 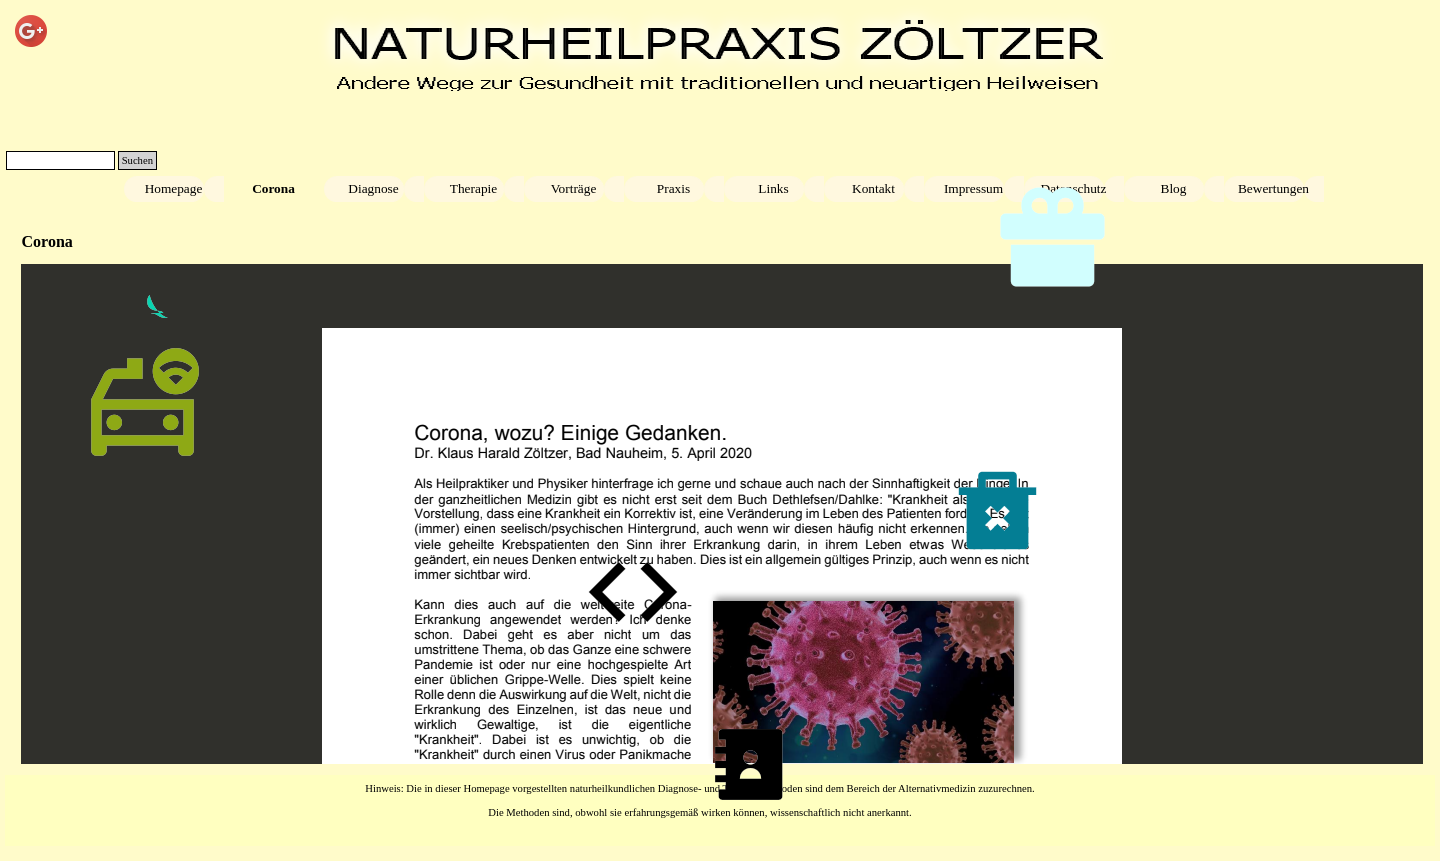 I want to click on open your contacts list, so click(x=750, y=764).